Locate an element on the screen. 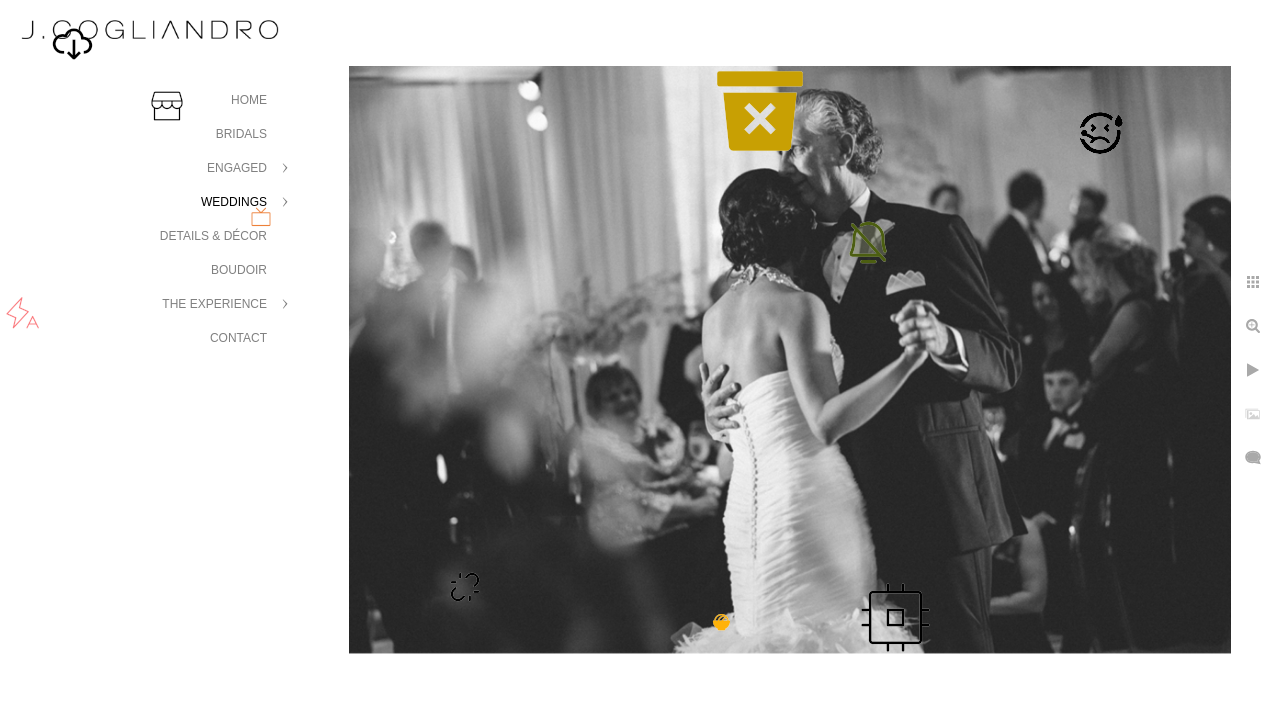 This screenshot has height=720, width=1280. view CPU or processor information is located at coordinates (895, 617).